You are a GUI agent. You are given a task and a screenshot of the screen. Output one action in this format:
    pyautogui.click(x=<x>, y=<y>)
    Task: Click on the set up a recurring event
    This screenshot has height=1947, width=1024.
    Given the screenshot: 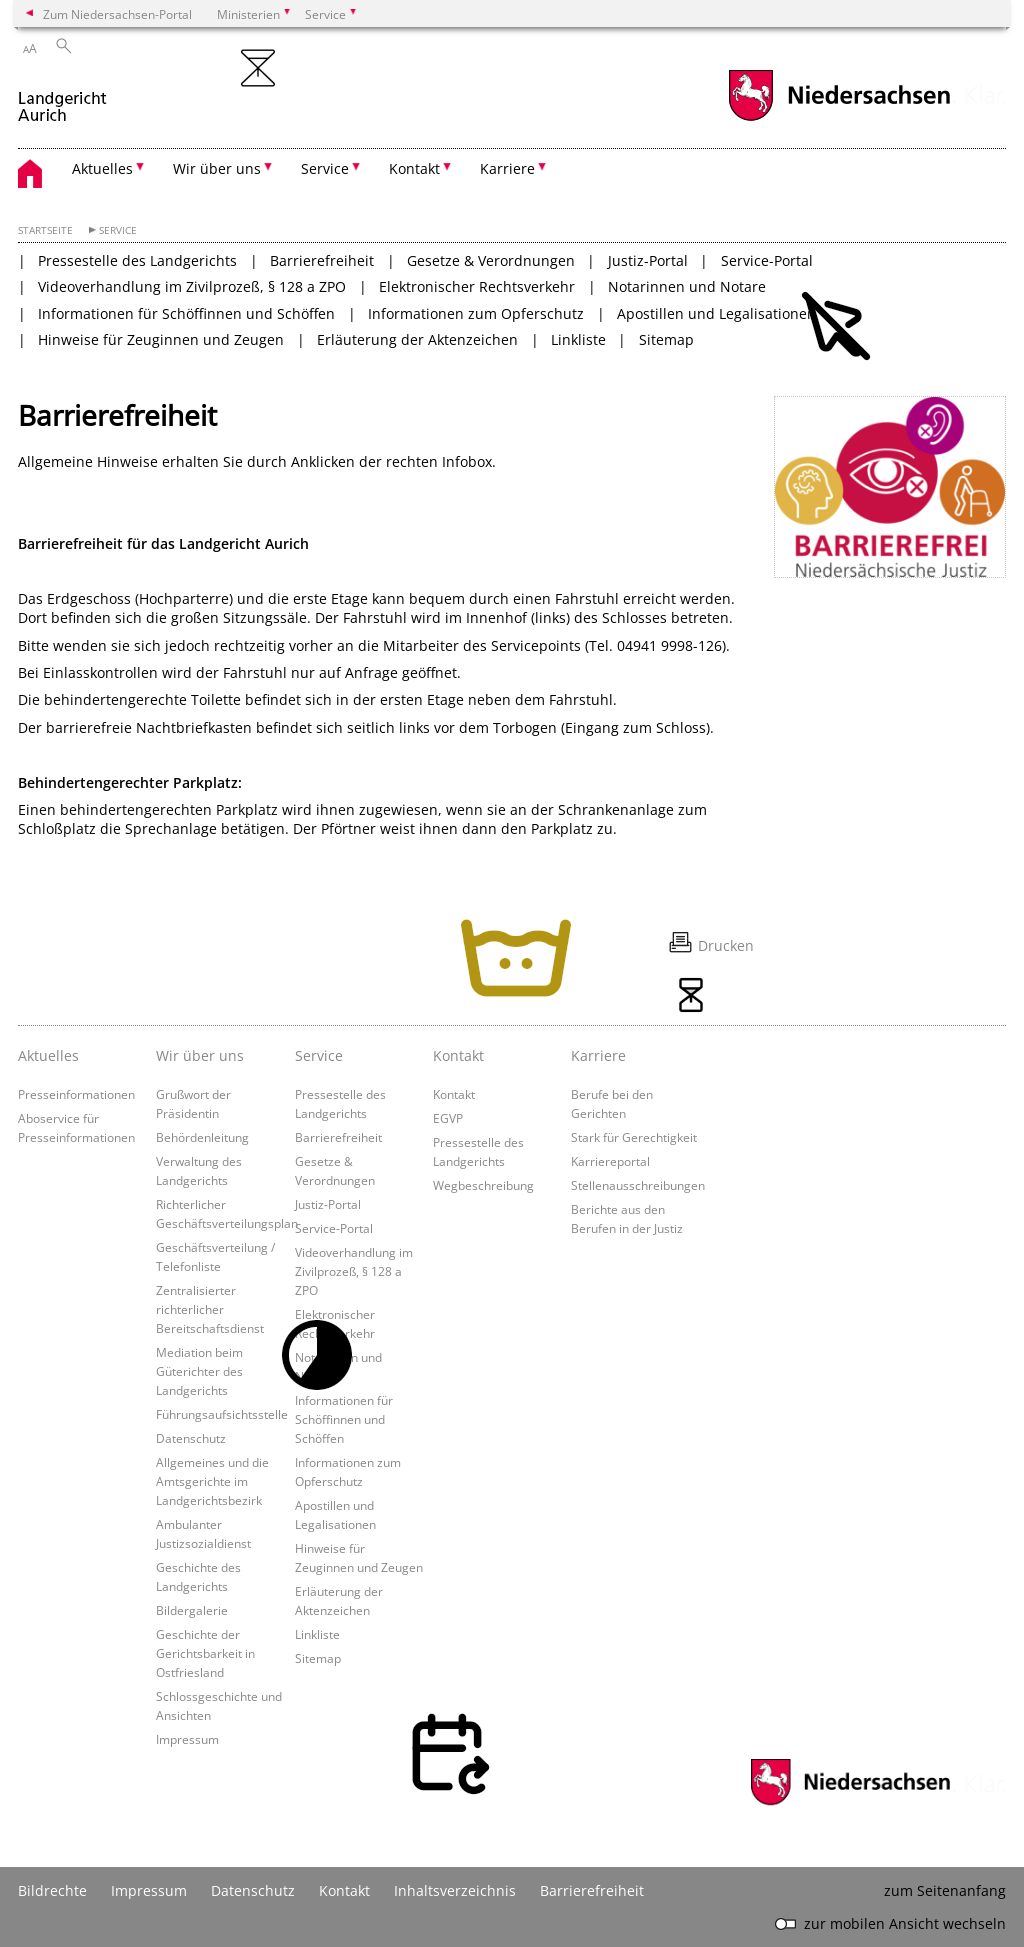 What is the action you would take?
    pyautogui.click(x=447, y=1752)
    